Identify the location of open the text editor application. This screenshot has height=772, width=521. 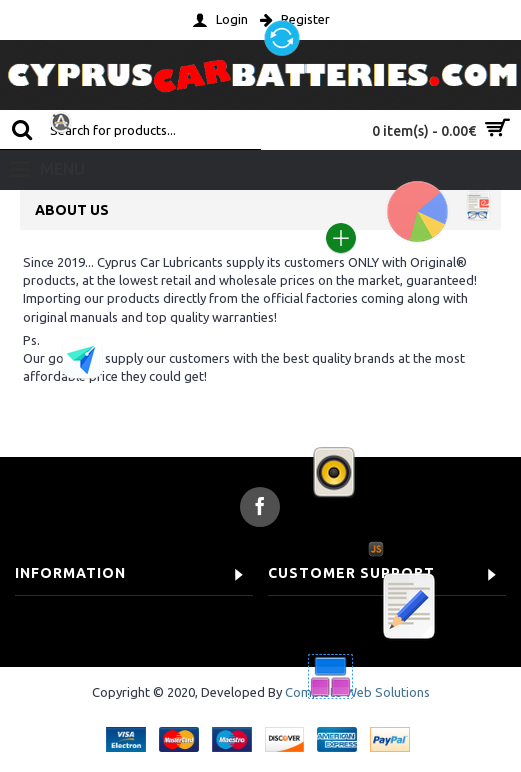
(409, 606).